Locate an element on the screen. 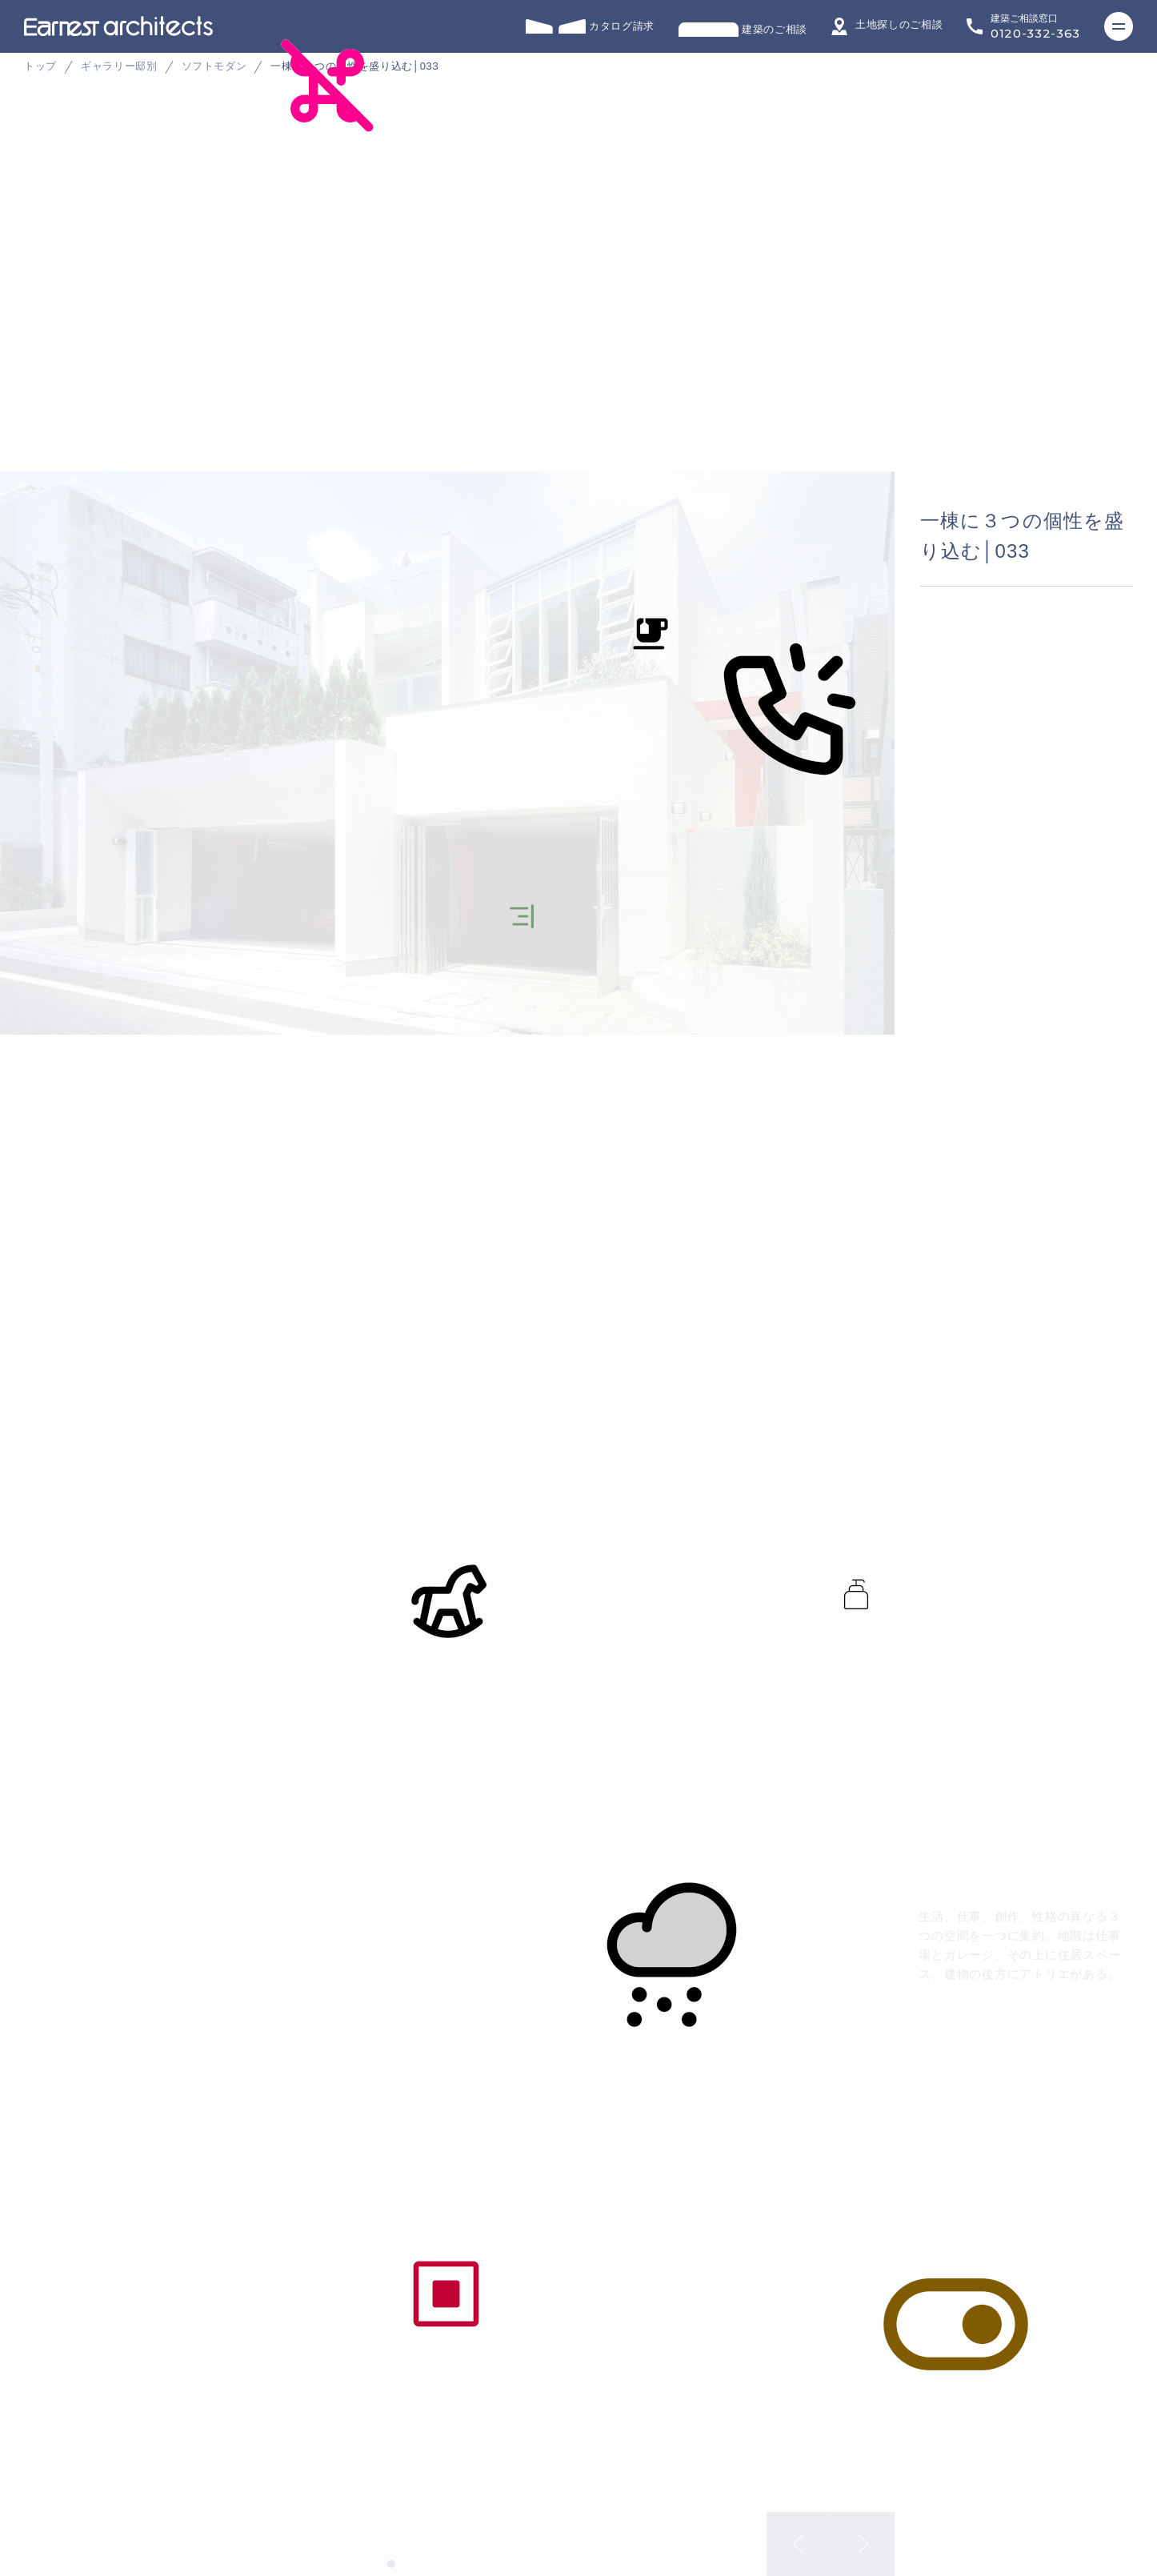  align text to the right is located at coordinates (522, 916).